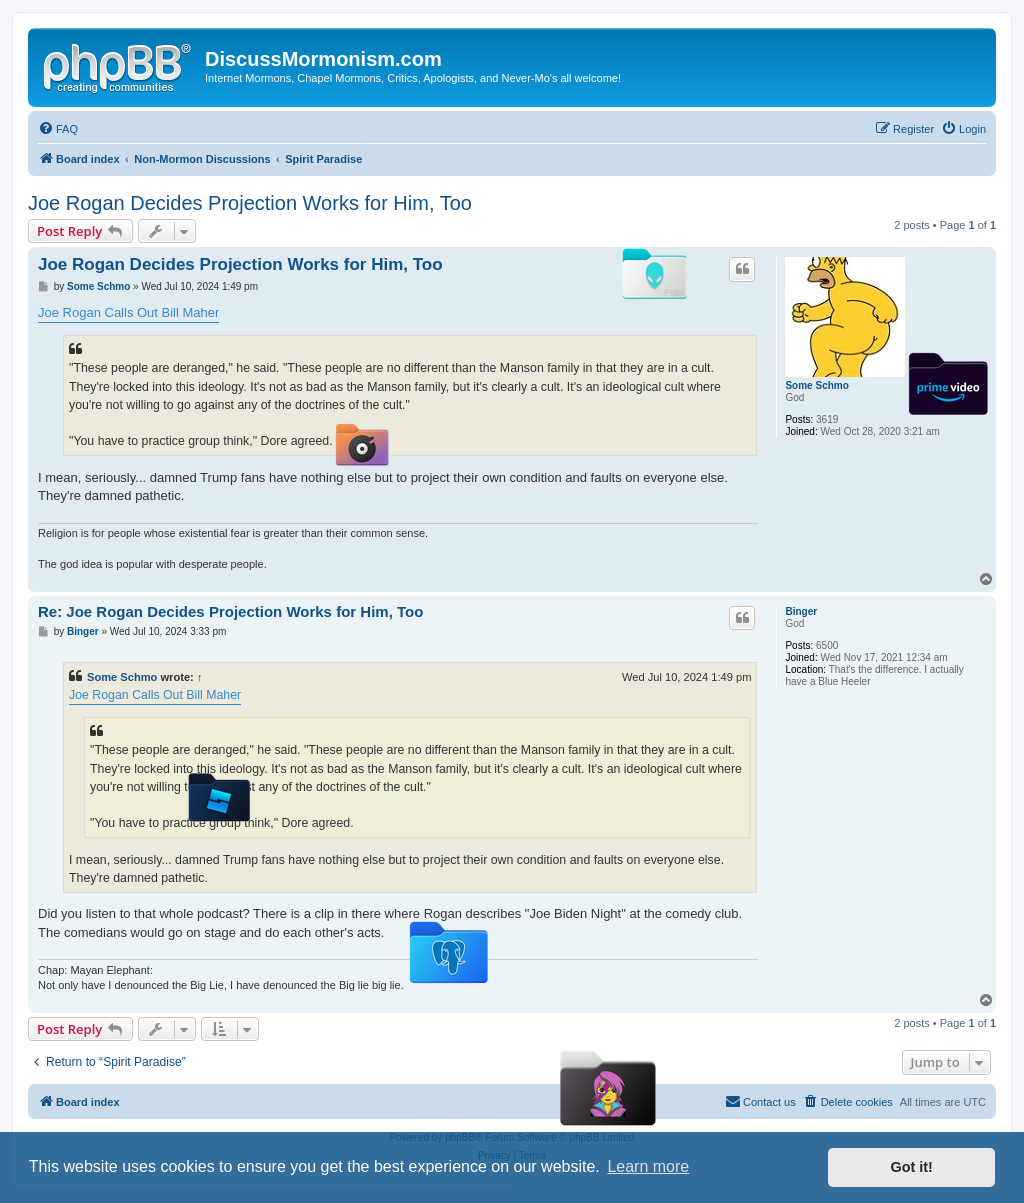  What do you see at coordinates (219, 799) in the screenshot?
I see `open Roblox Studio project files` at bounding box center [219, 799].